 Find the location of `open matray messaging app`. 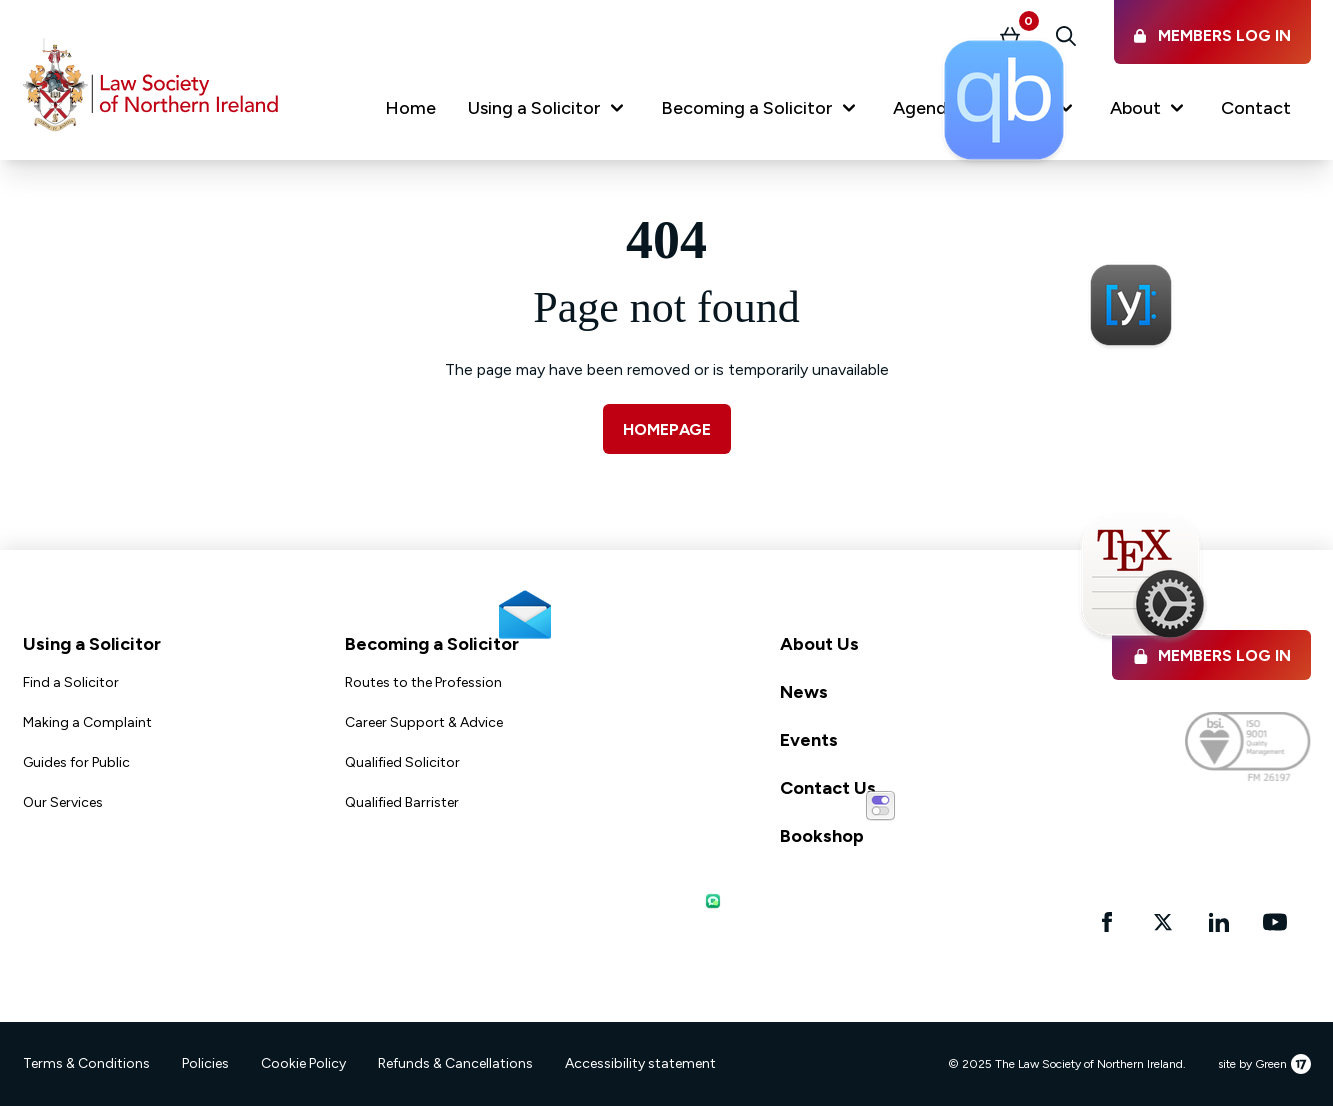

open matray messaging app is located at coordinates (713, 901).